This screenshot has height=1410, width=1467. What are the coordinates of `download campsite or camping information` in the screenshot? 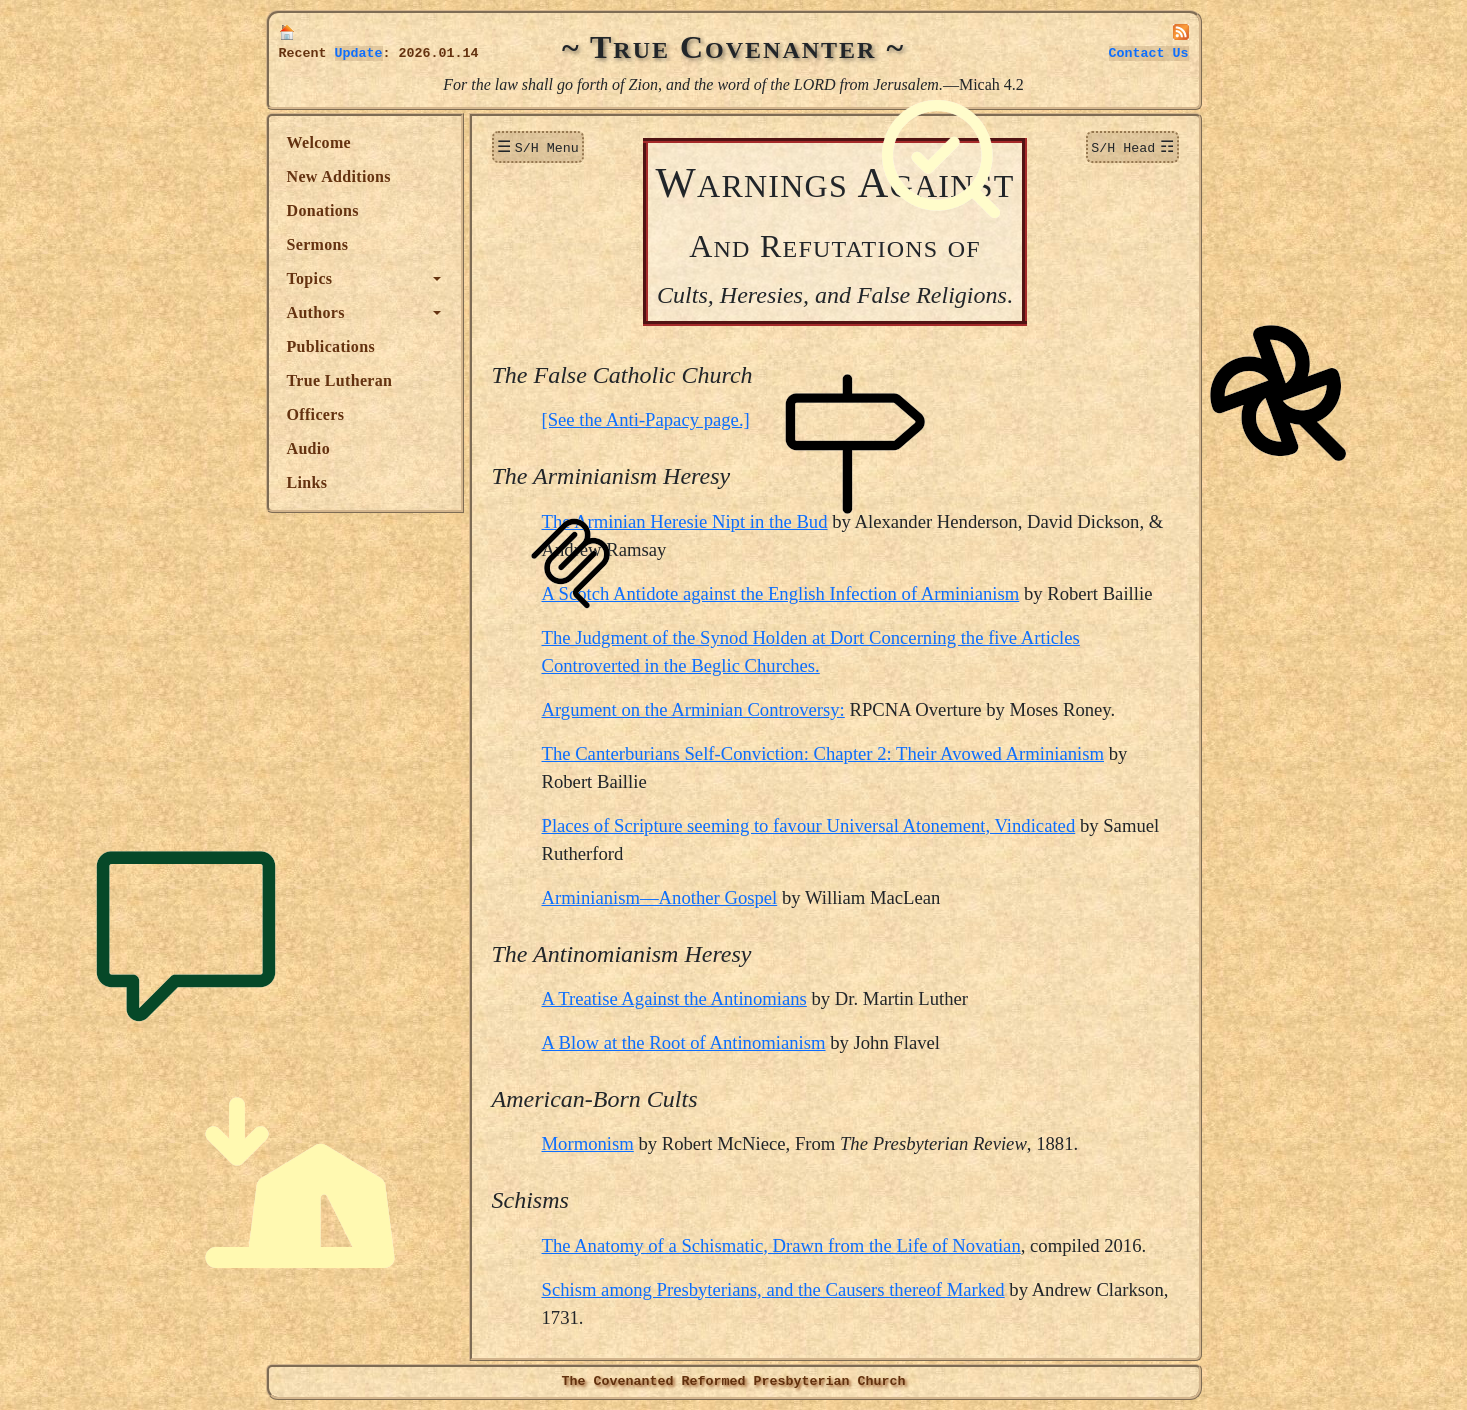 It's located at (300, 1184).